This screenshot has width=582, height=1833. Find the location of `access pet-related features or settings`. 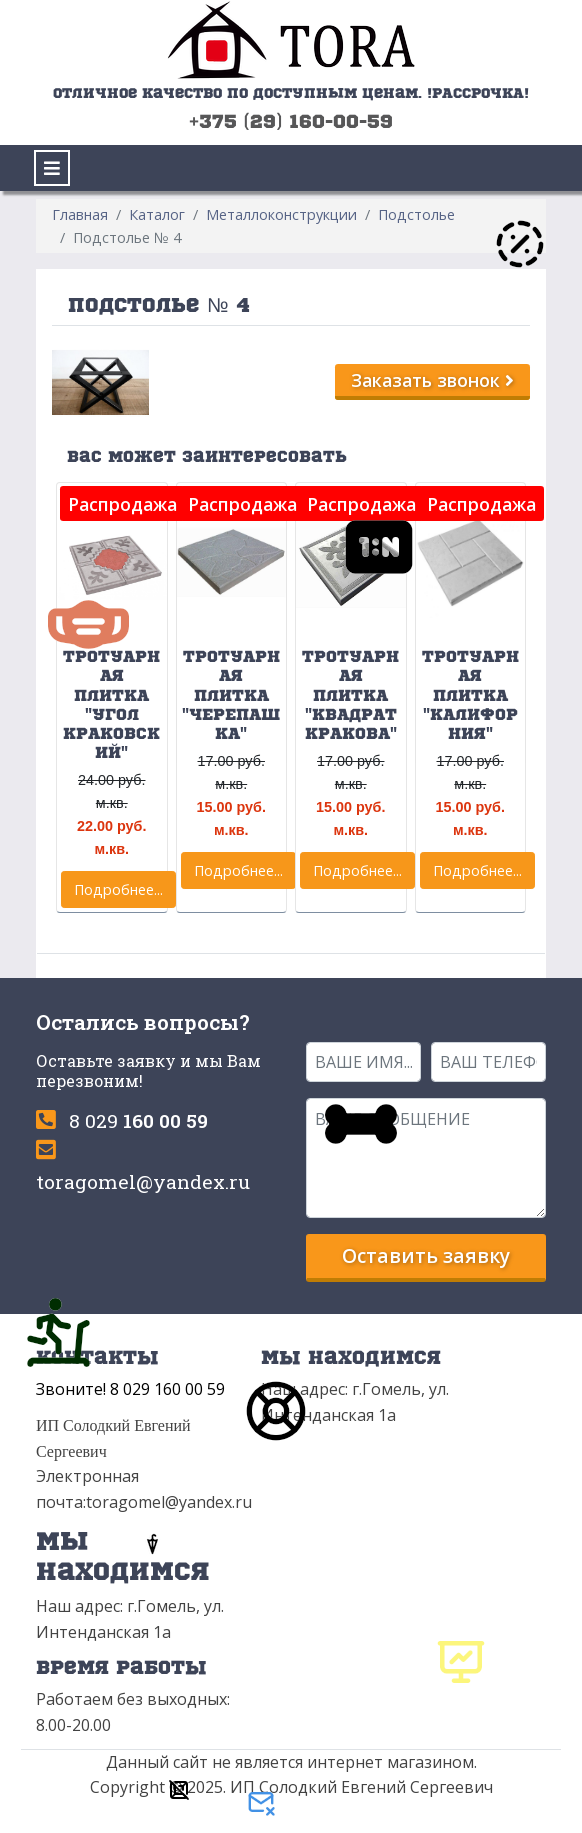

access pet-related features or settings is located at coordinates (361, 1124).